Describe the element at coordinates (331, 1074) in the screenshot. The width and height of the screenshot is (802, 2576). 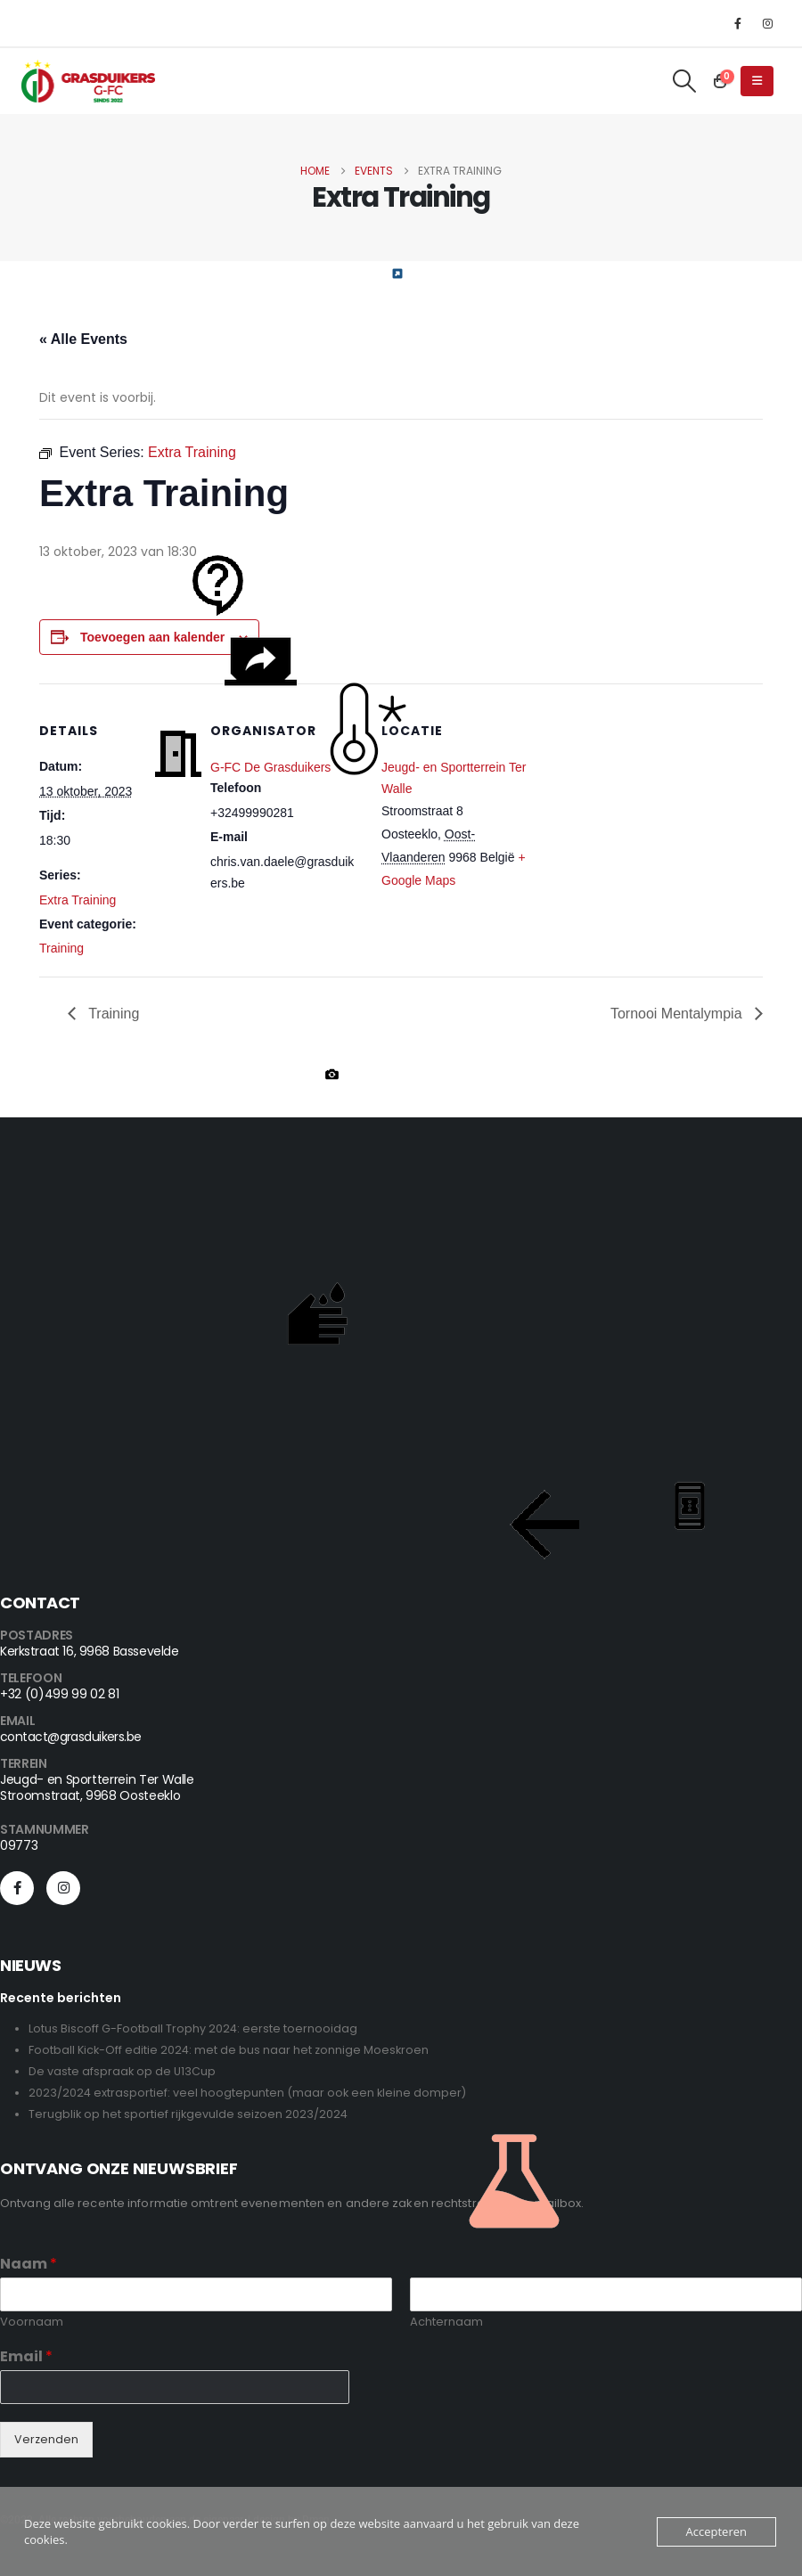
I see `switch between front and rear camera` at that location.